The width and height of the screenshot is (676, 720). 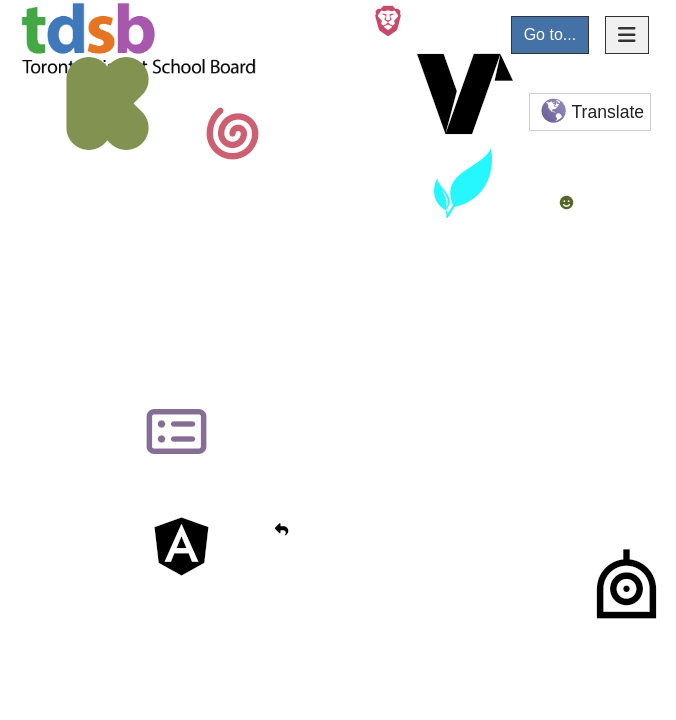 What do you see at coordinates (232, 133) in the screenshot?
I see `indicates loading or processing in progress` at bounding box center [232, 133].